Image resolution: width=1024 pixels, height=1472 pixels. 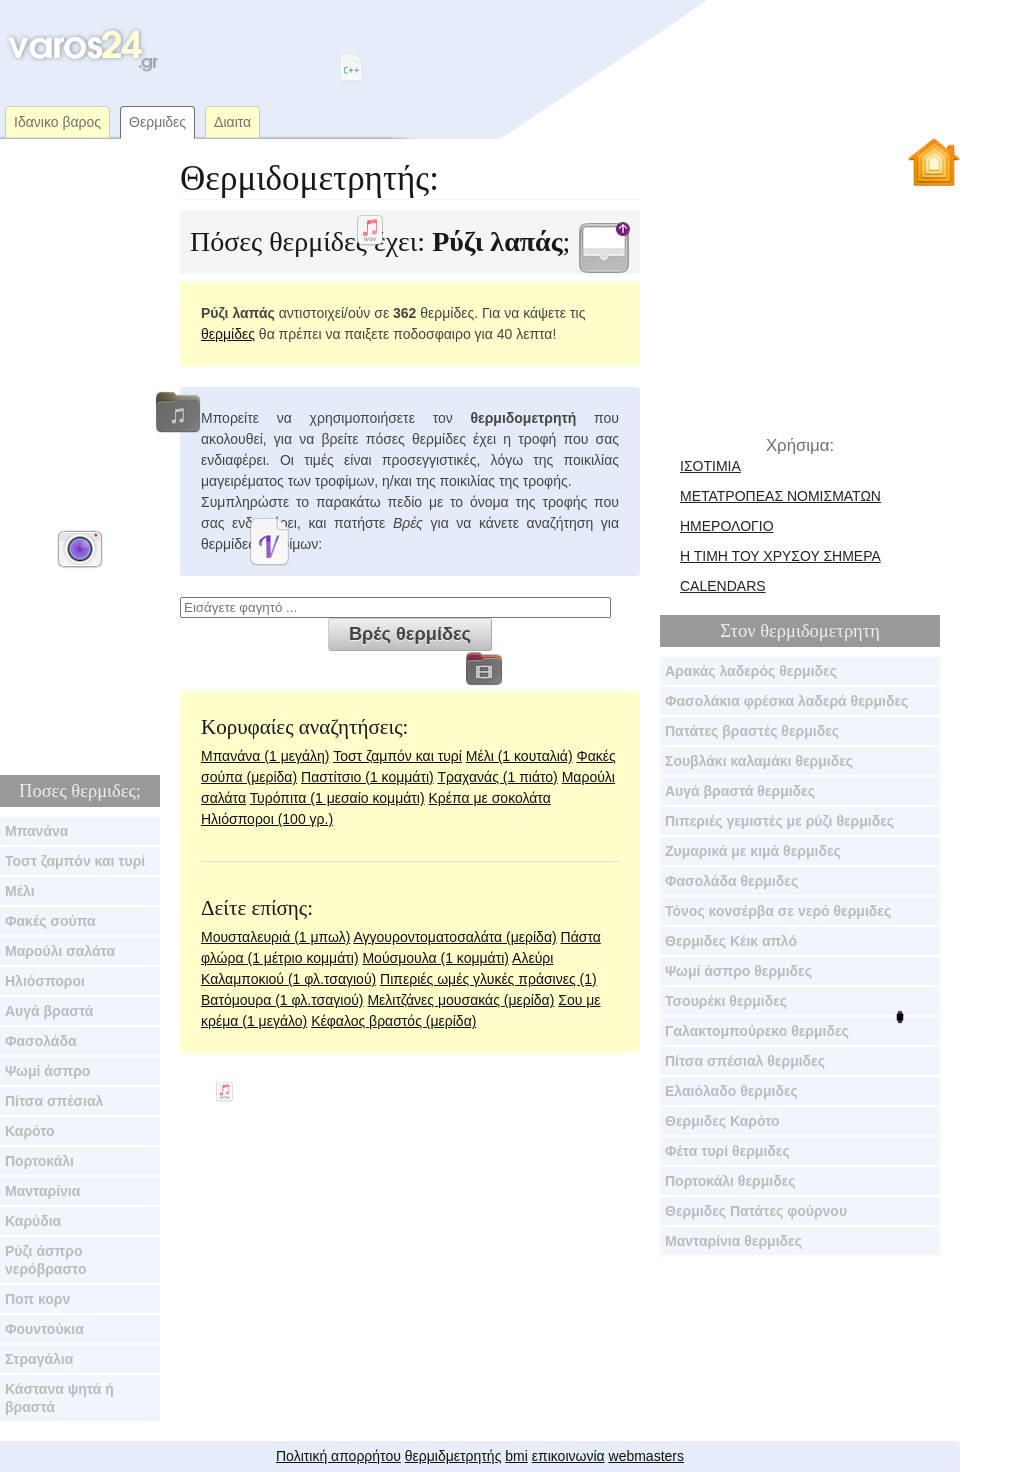 I want to click on a C++ source code file, so click(x=351, y=67).